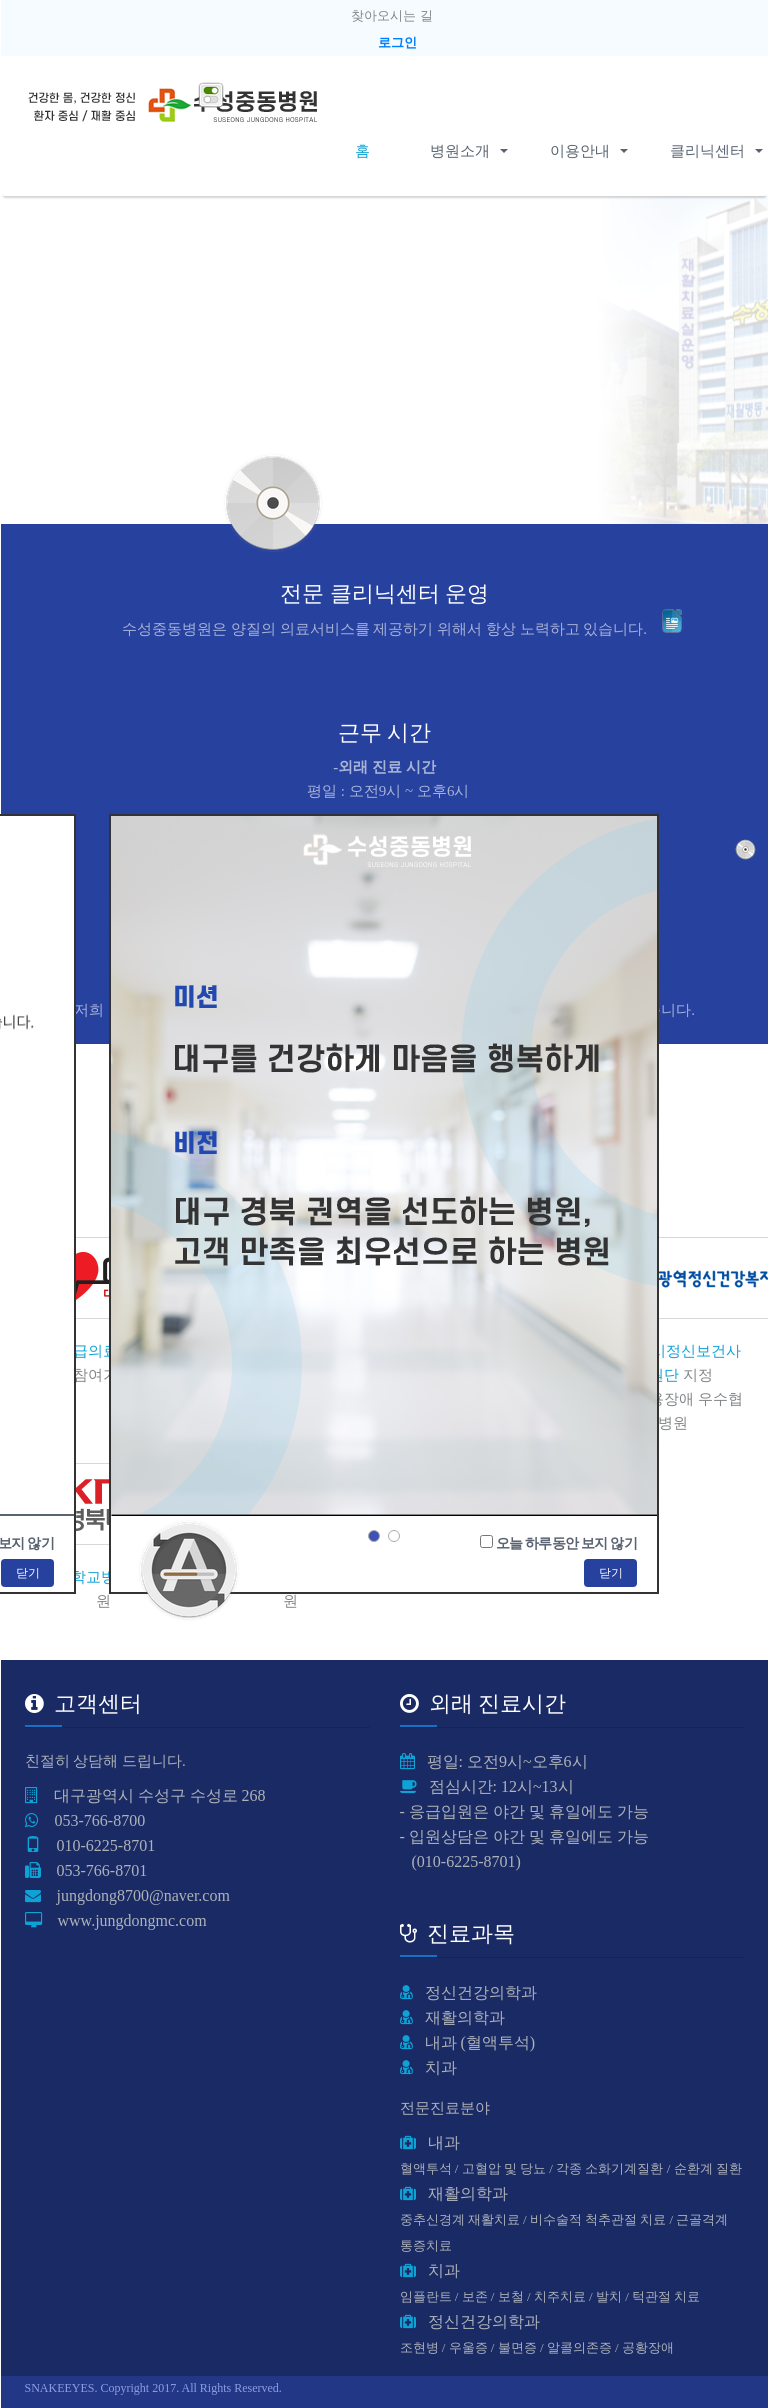  What do you see at coordinates (189, 1570) in the screenshot?
I see `check for available software updates` at bounding box center [189, 1570].